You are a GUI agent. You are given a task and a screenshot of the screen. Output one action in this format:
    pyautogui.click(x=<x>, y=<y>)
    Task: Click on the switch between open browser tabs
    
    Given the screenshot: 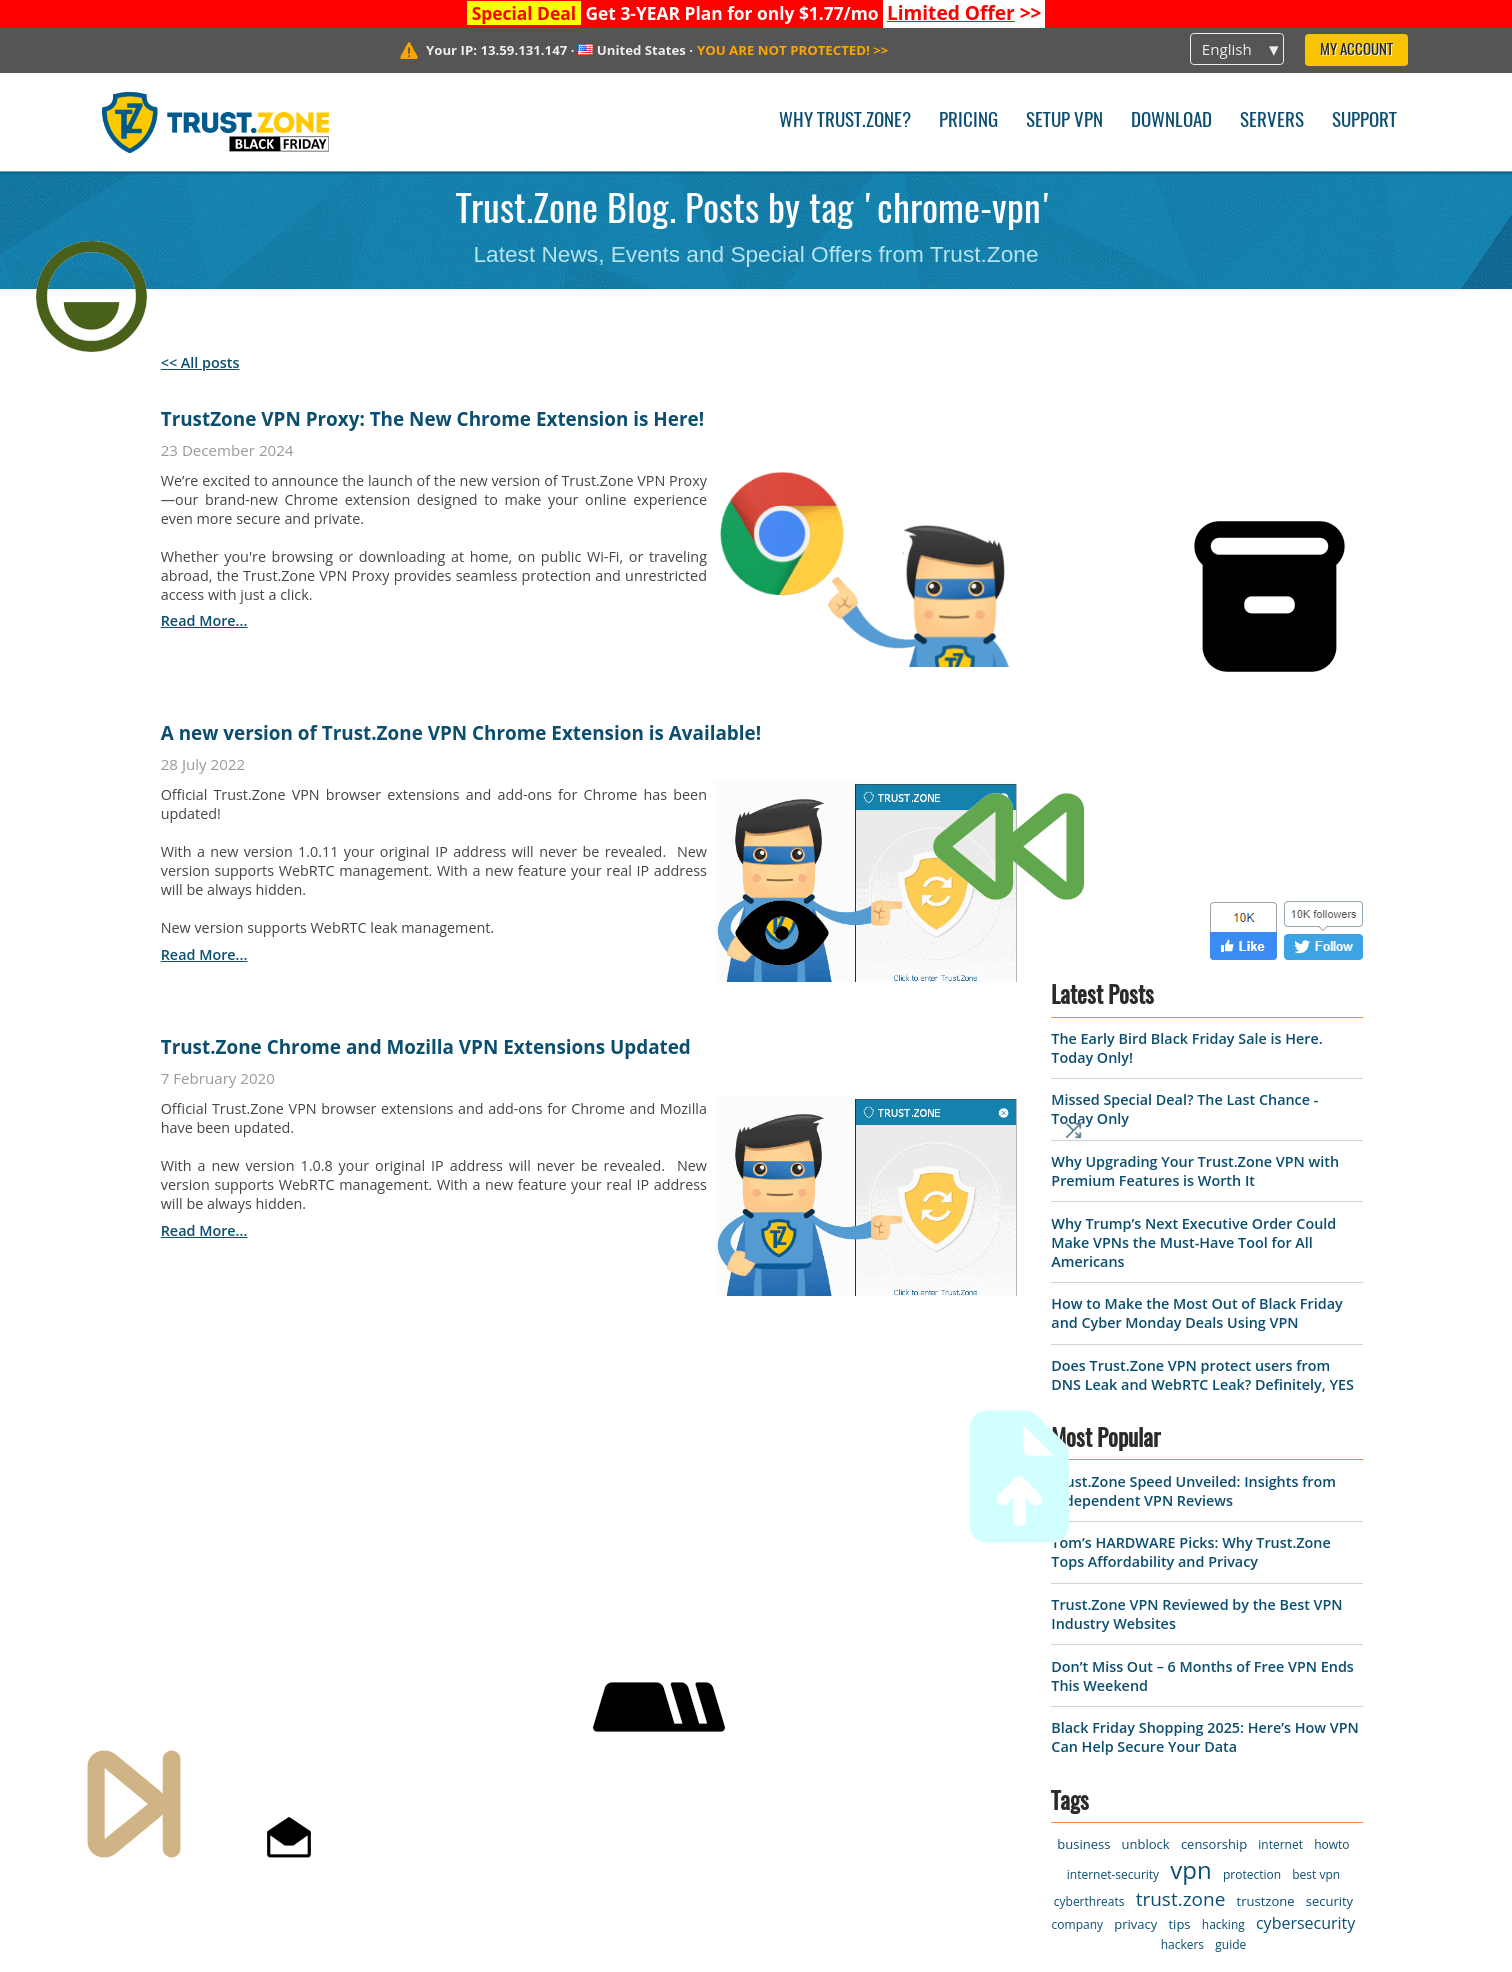 What is the action you would take?
    pyautogui.click(x=659, y=1707)
    